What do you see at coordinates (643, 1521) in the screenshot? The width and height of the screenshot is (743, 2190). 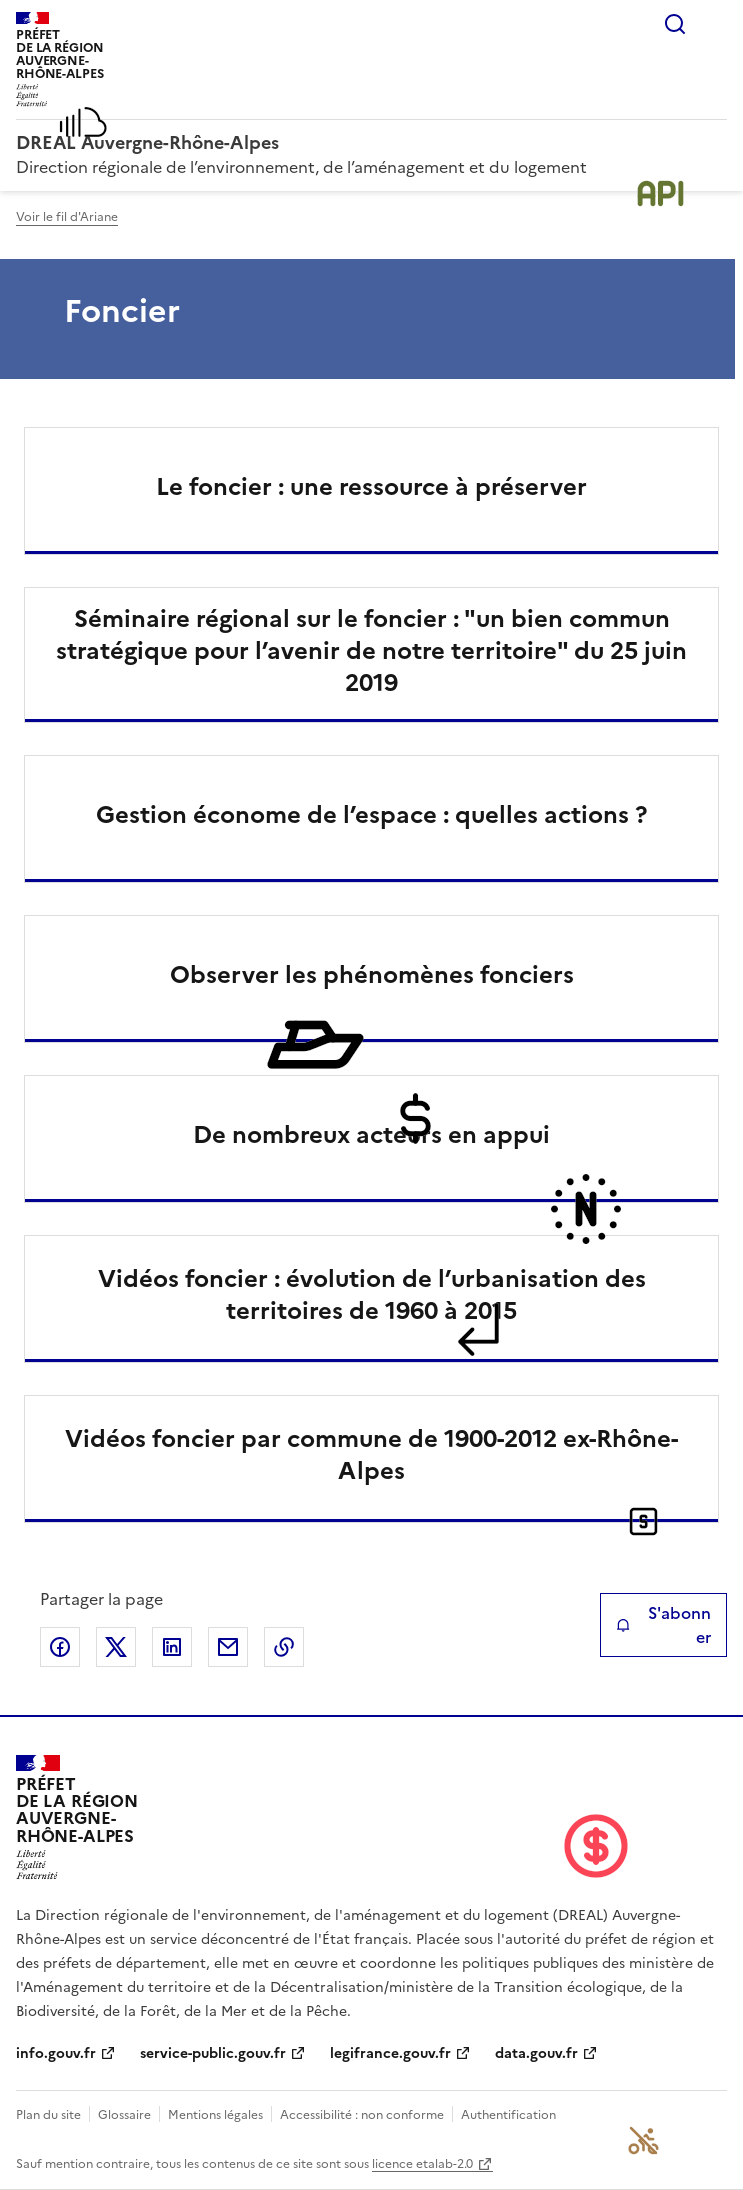 I see `indicates a shortcut or keyboard shortcut function` at bounding box center [643, 1521].